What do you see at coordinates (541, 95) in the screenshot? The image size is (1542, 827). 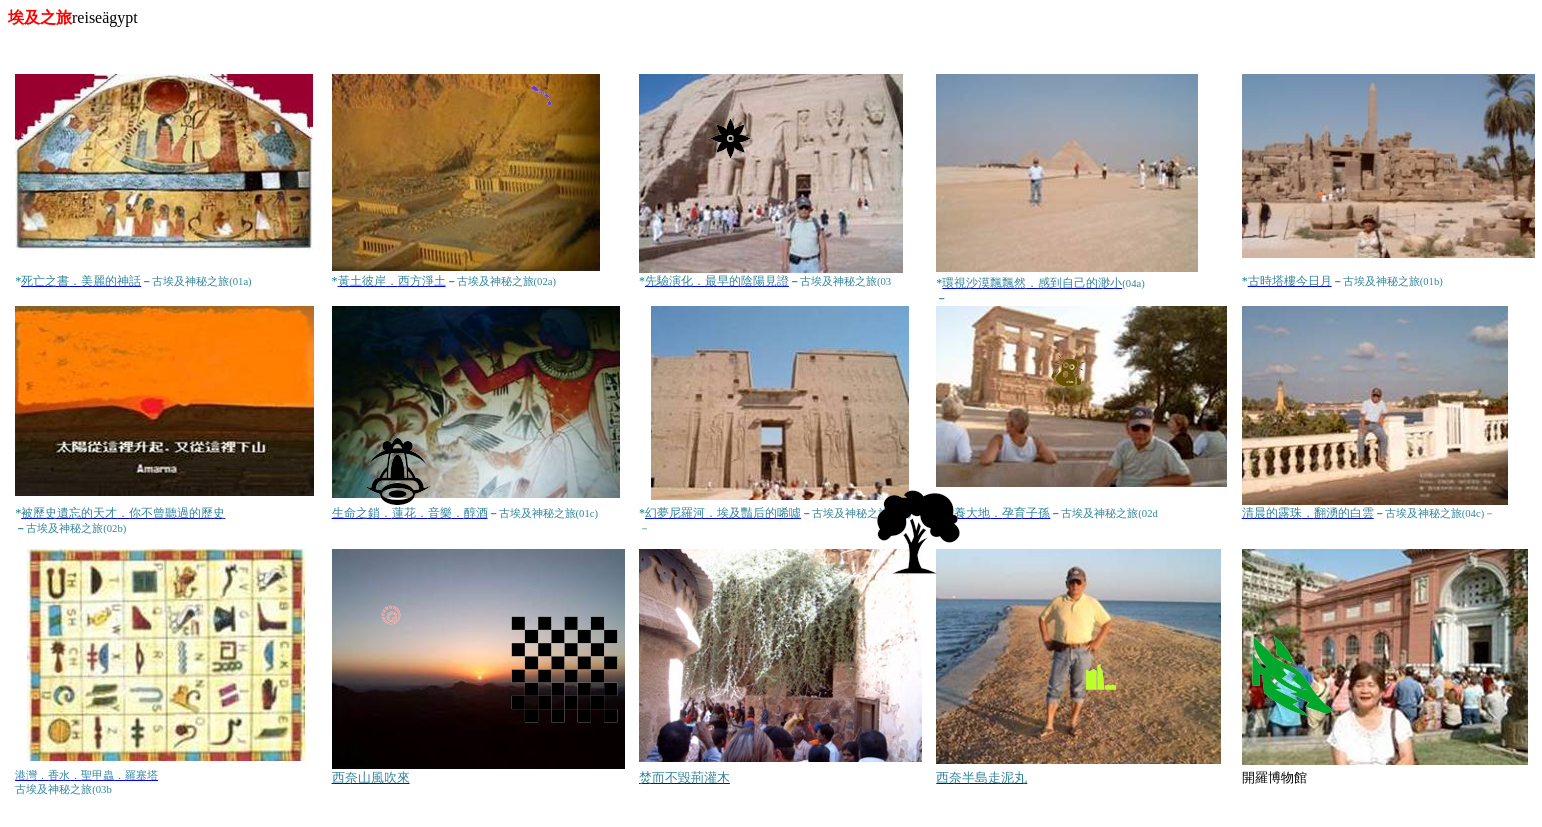 I see `select a color from the canvas` at bounding box center [541, 95].